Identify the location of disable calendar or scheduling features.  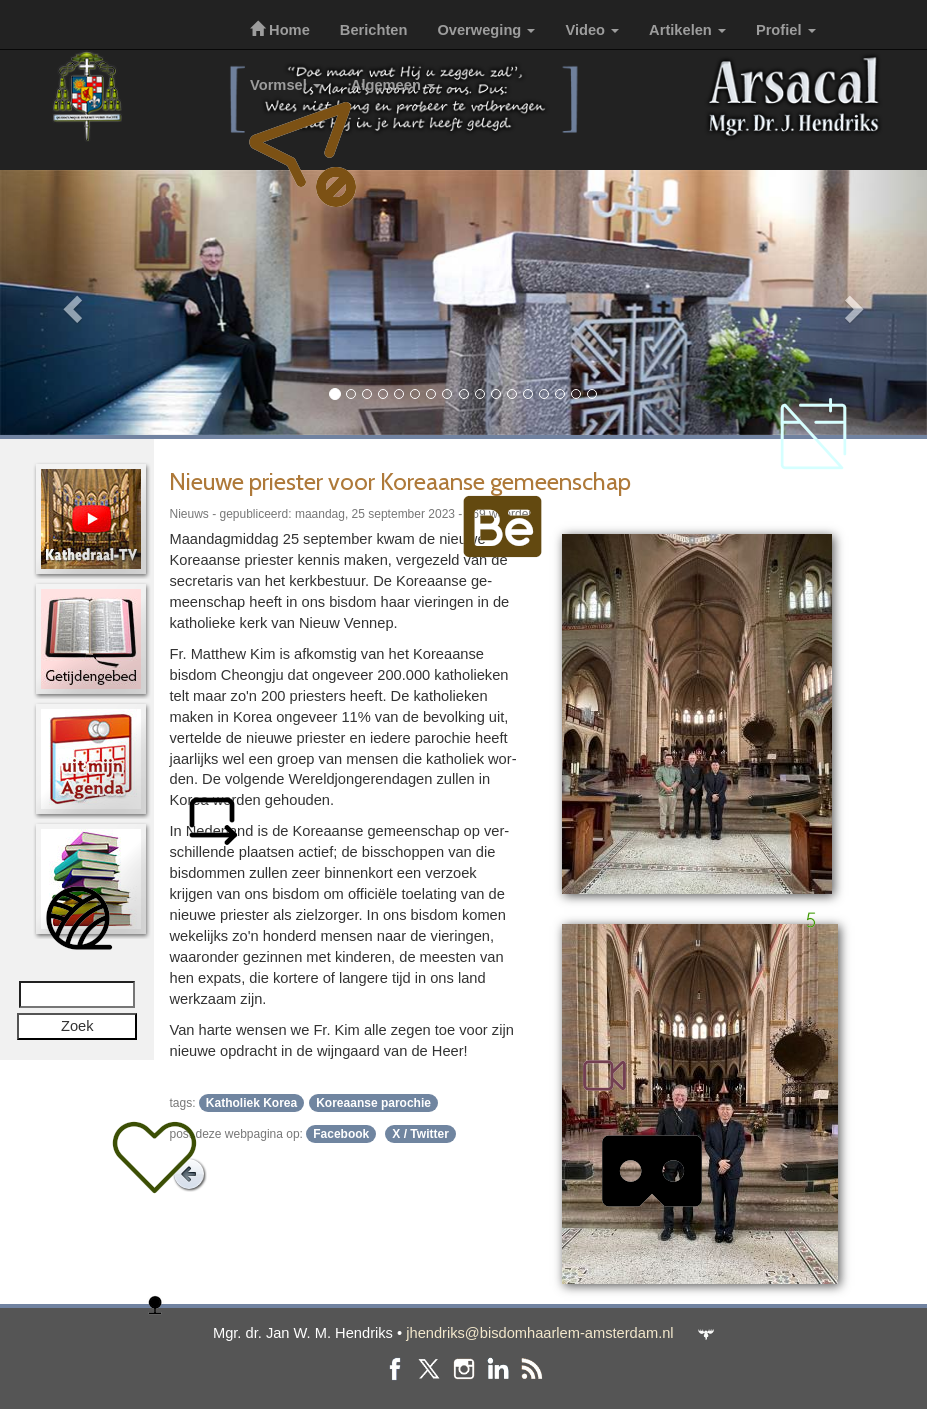
(813, 436).